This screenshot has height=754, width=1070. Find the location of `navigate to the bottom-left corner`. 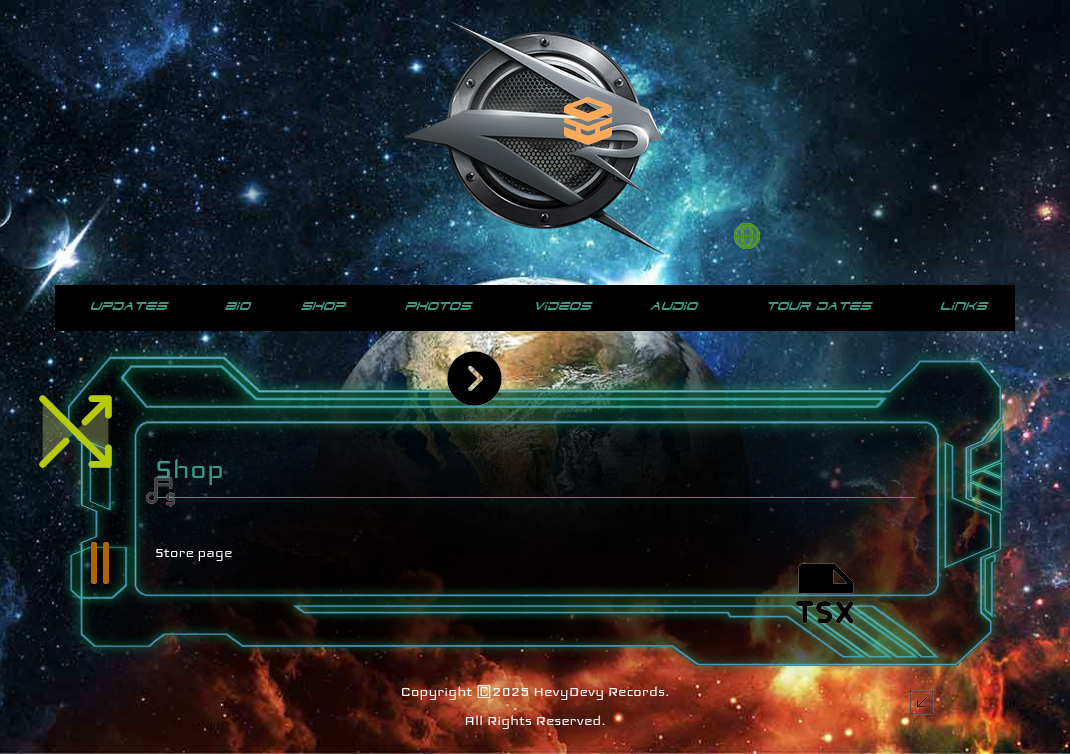

navigate to the bottom-left corner is located at coordinates (921, 702).